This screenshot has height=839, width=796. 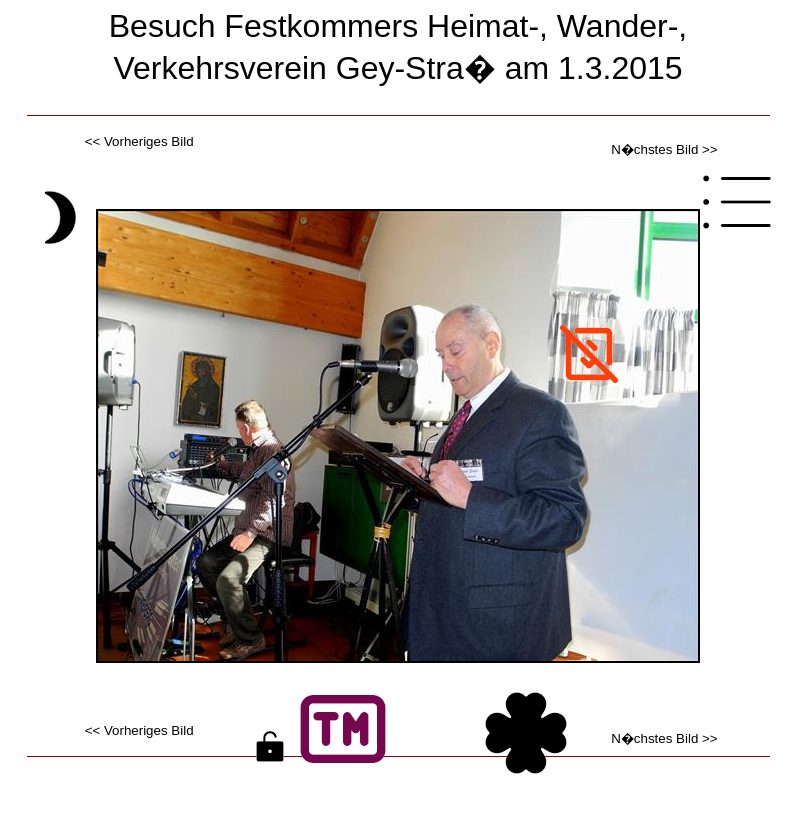 I want to click on unlock or access secured content, so click(x=270, y=748).